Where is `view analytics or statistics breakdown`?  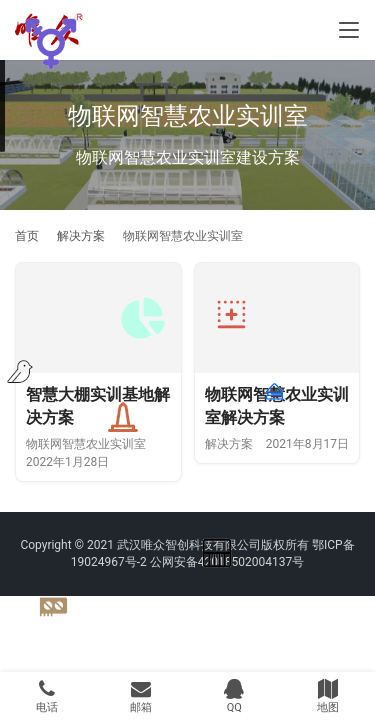 view analytics or statistics breakdown is located at coordinates (142, 318).